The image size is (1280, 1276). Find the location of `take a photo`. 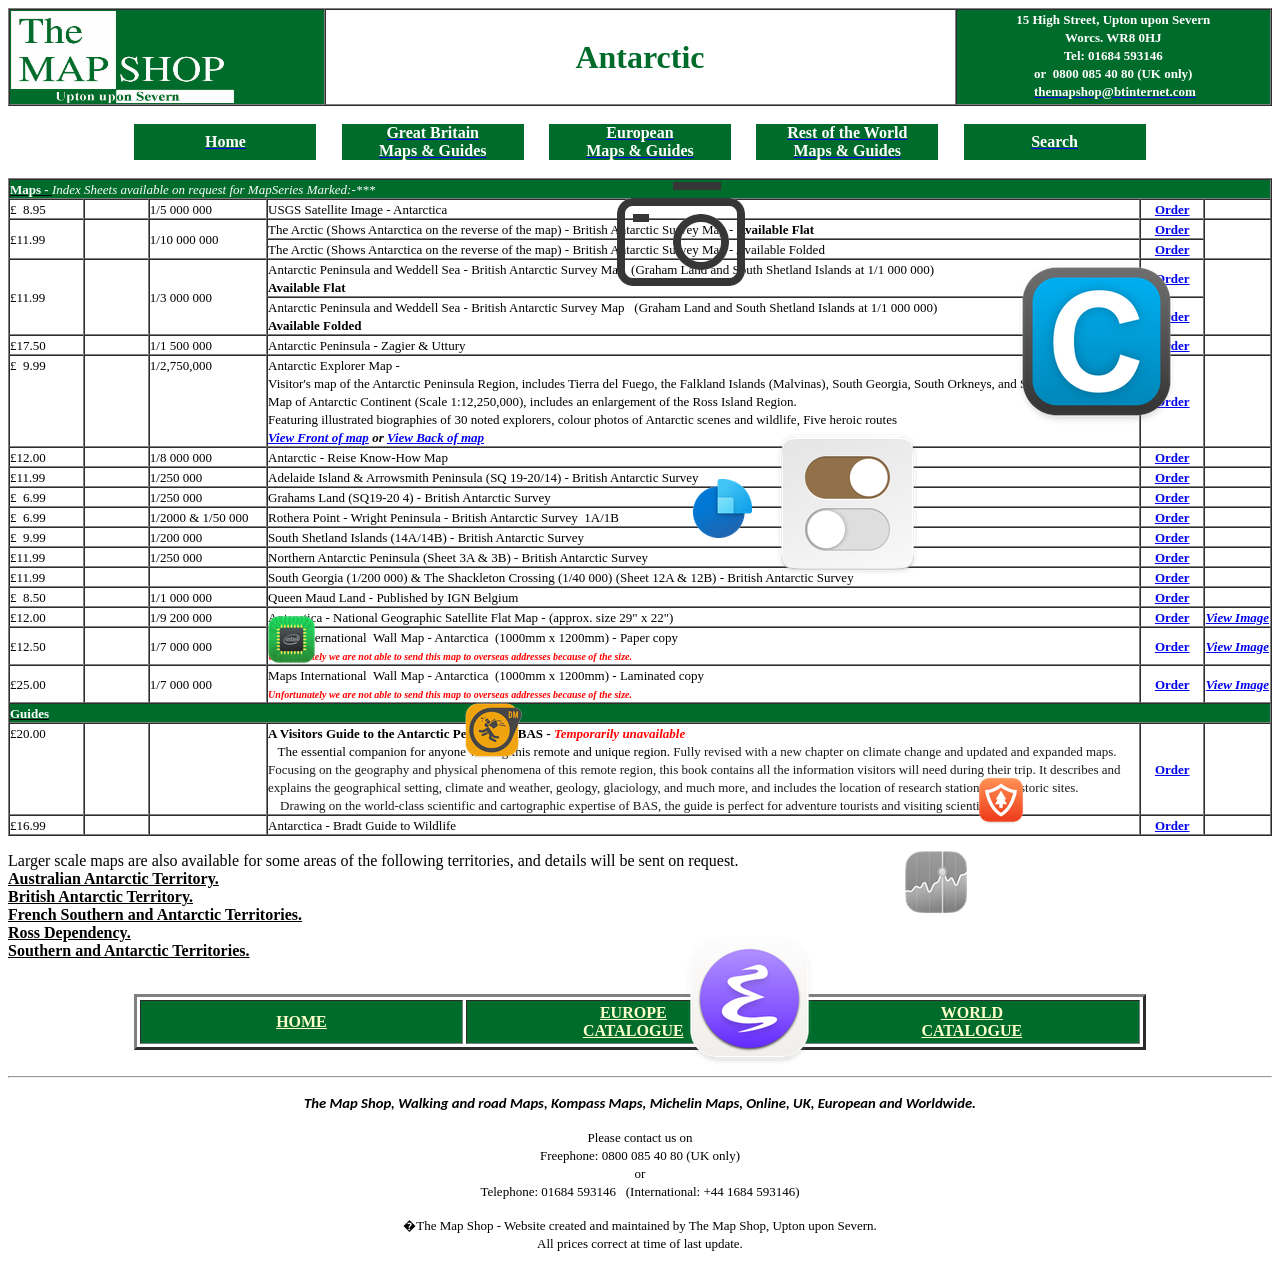

take a photo is located at coordinates (681, 230).